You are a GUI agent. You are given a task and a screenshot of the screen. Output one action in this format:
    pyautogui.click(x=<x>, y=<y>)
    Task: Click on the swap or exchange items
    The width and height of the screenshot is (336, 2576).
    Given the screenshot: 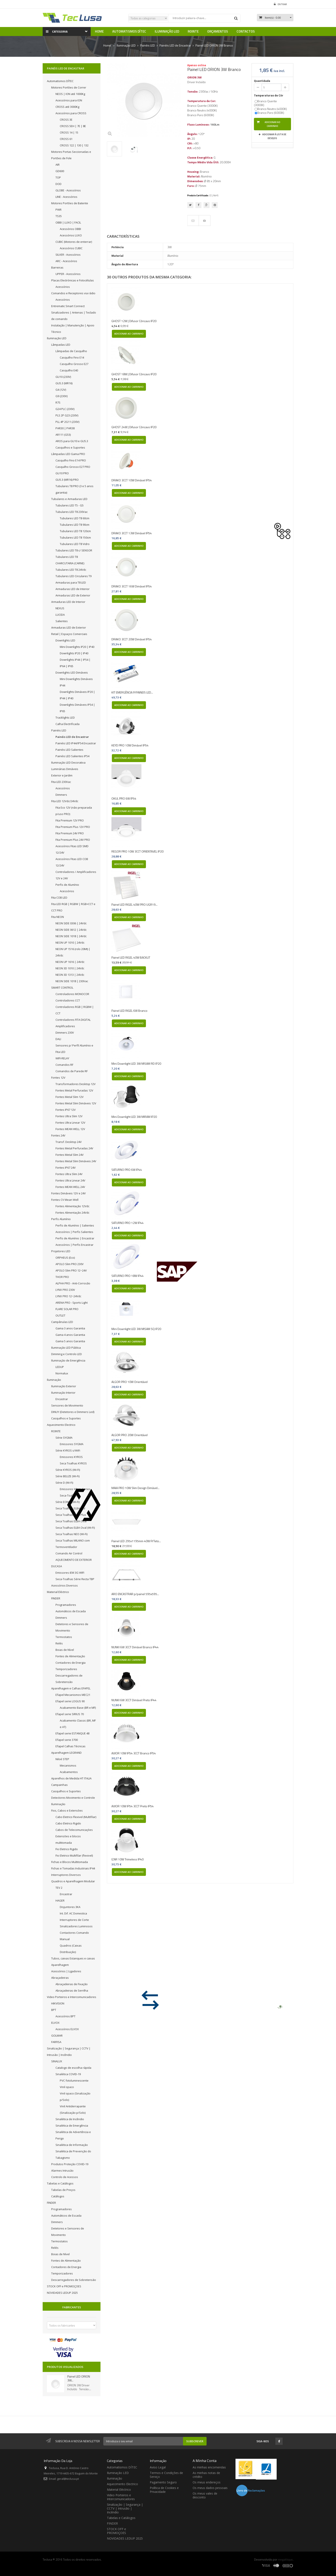 What is the action you would take?
    pyautogui.click(x=150, y=2000)
    